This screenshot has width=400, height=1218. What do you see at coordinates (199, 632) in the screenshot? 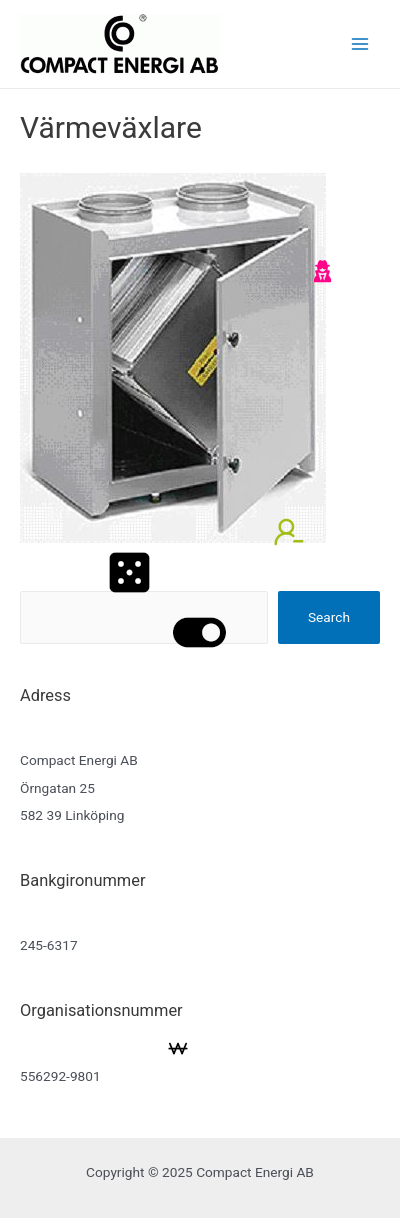
I see `toggle a setting on or off` at bounding box center [199, 632].